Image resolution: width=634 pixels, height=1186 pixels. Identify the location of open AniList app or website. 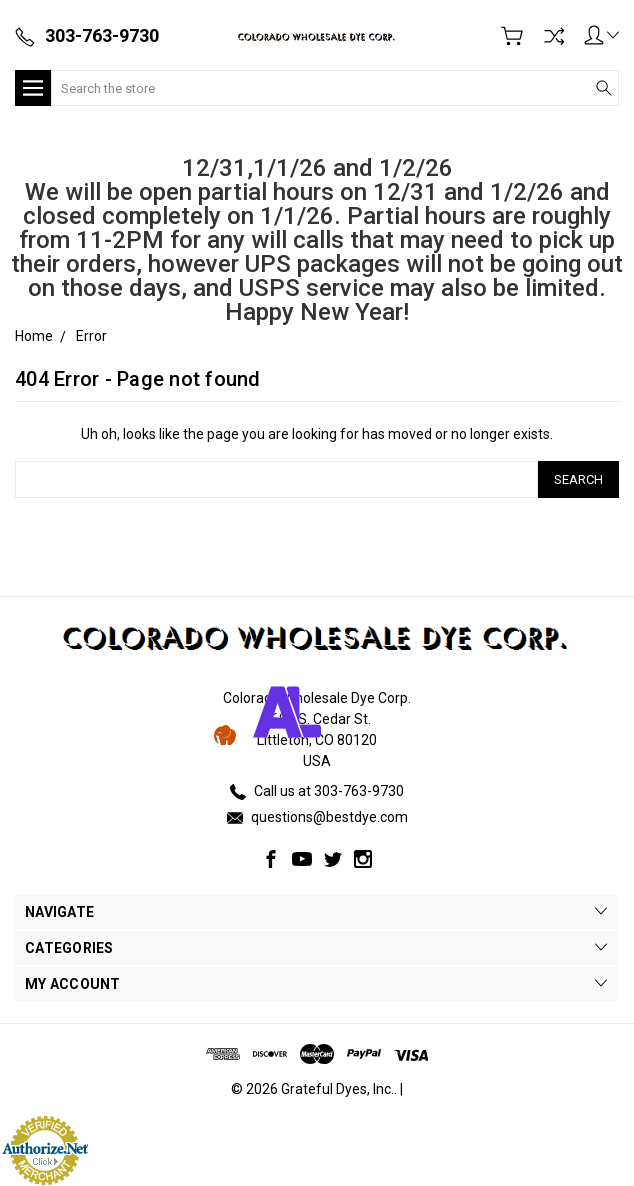
(287, 712).